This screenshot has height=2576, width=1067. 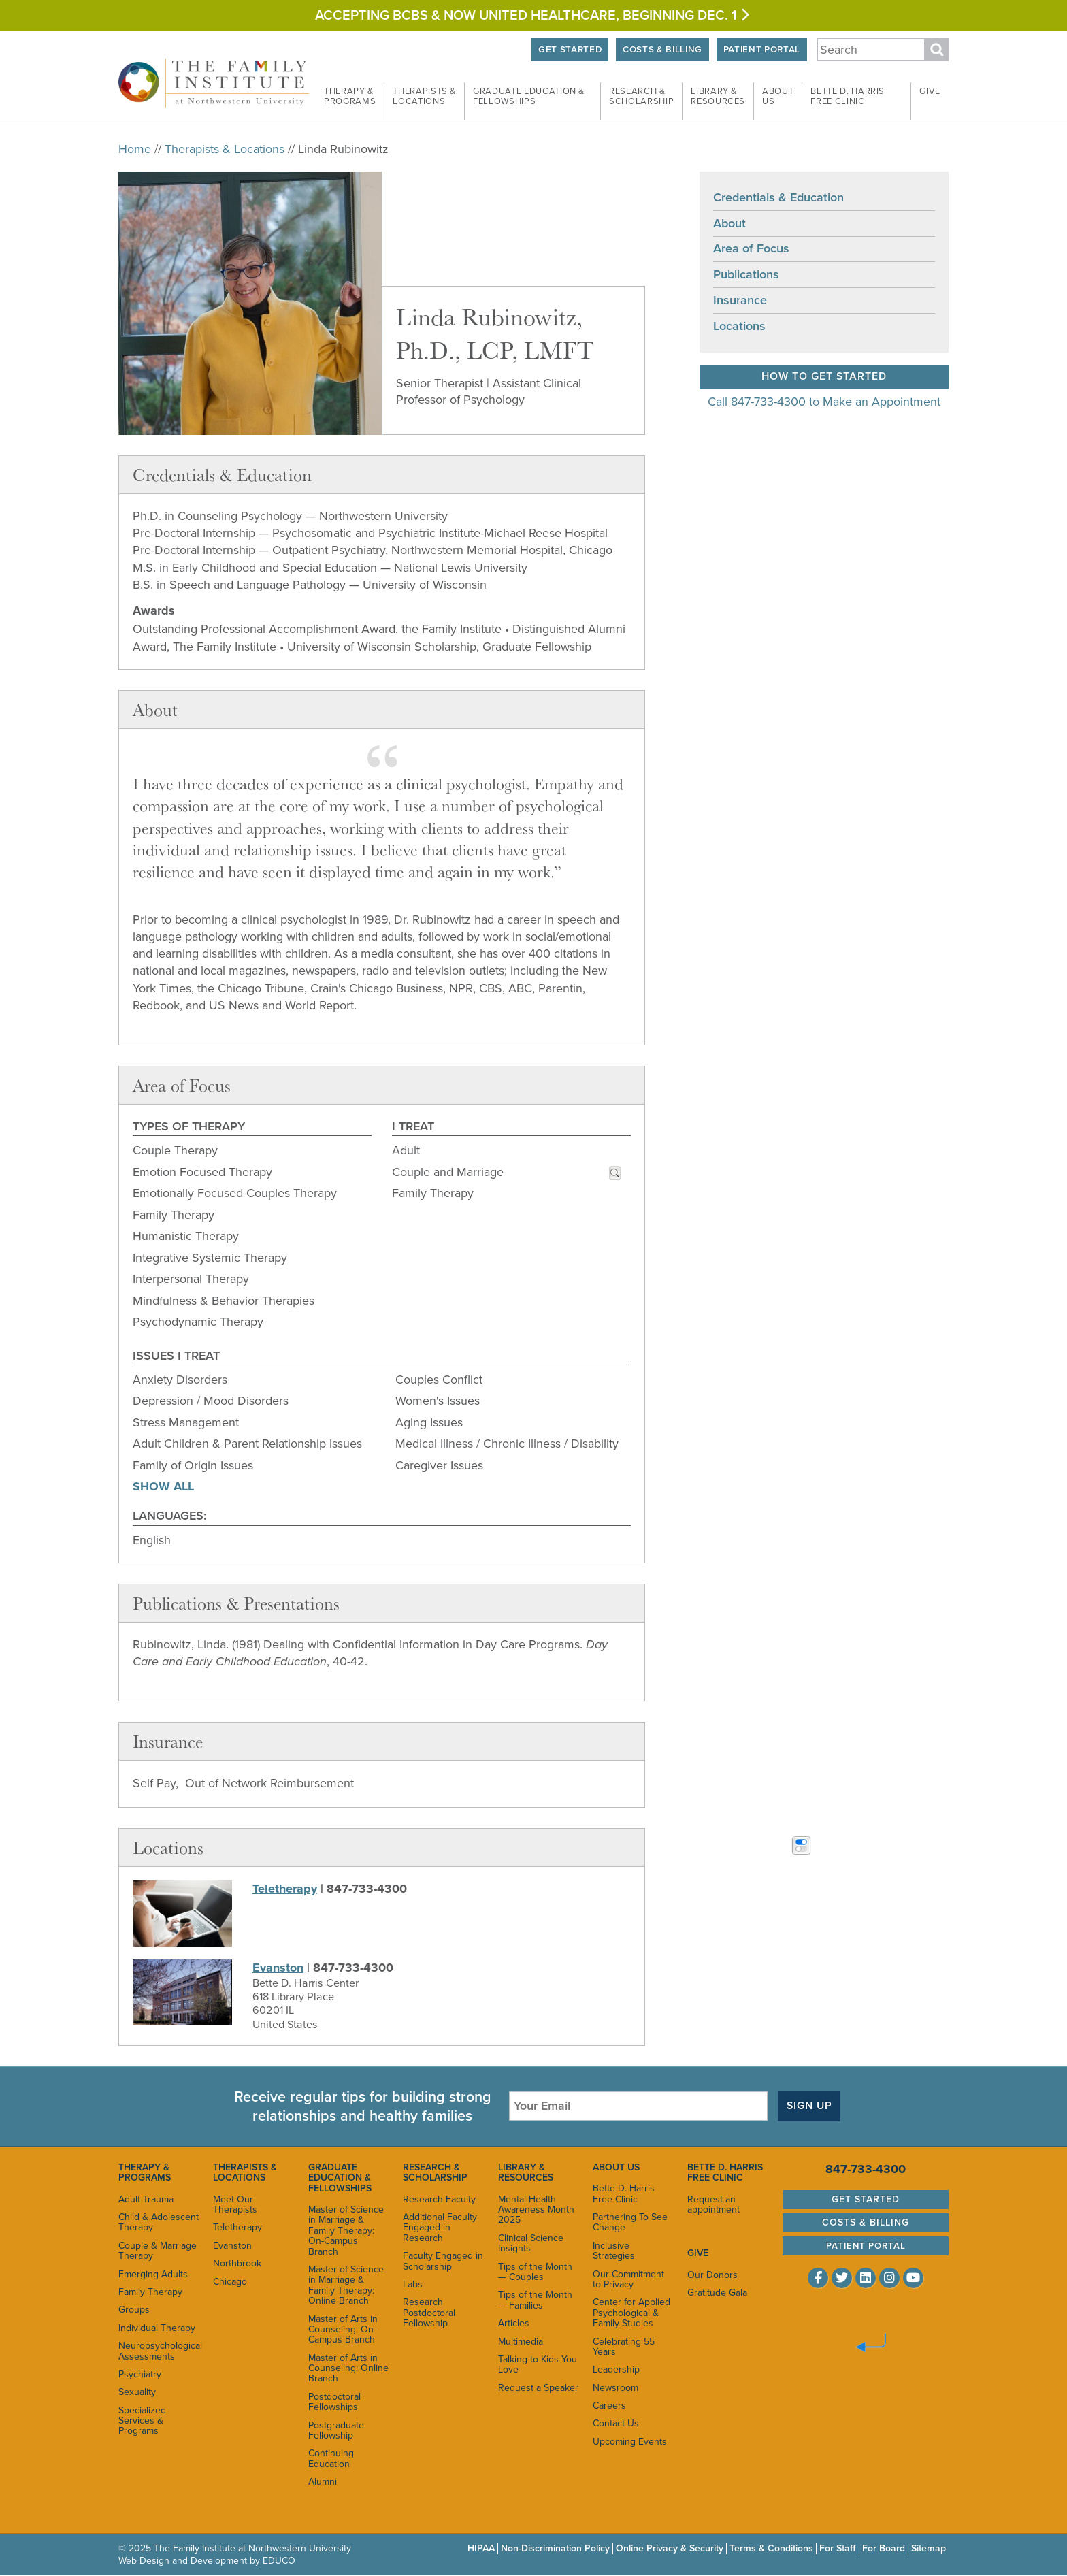 What do you see at coordinates (614, 1173) in the screenshot?
I see `open the system logs application` at bounding box center [614, 1173].